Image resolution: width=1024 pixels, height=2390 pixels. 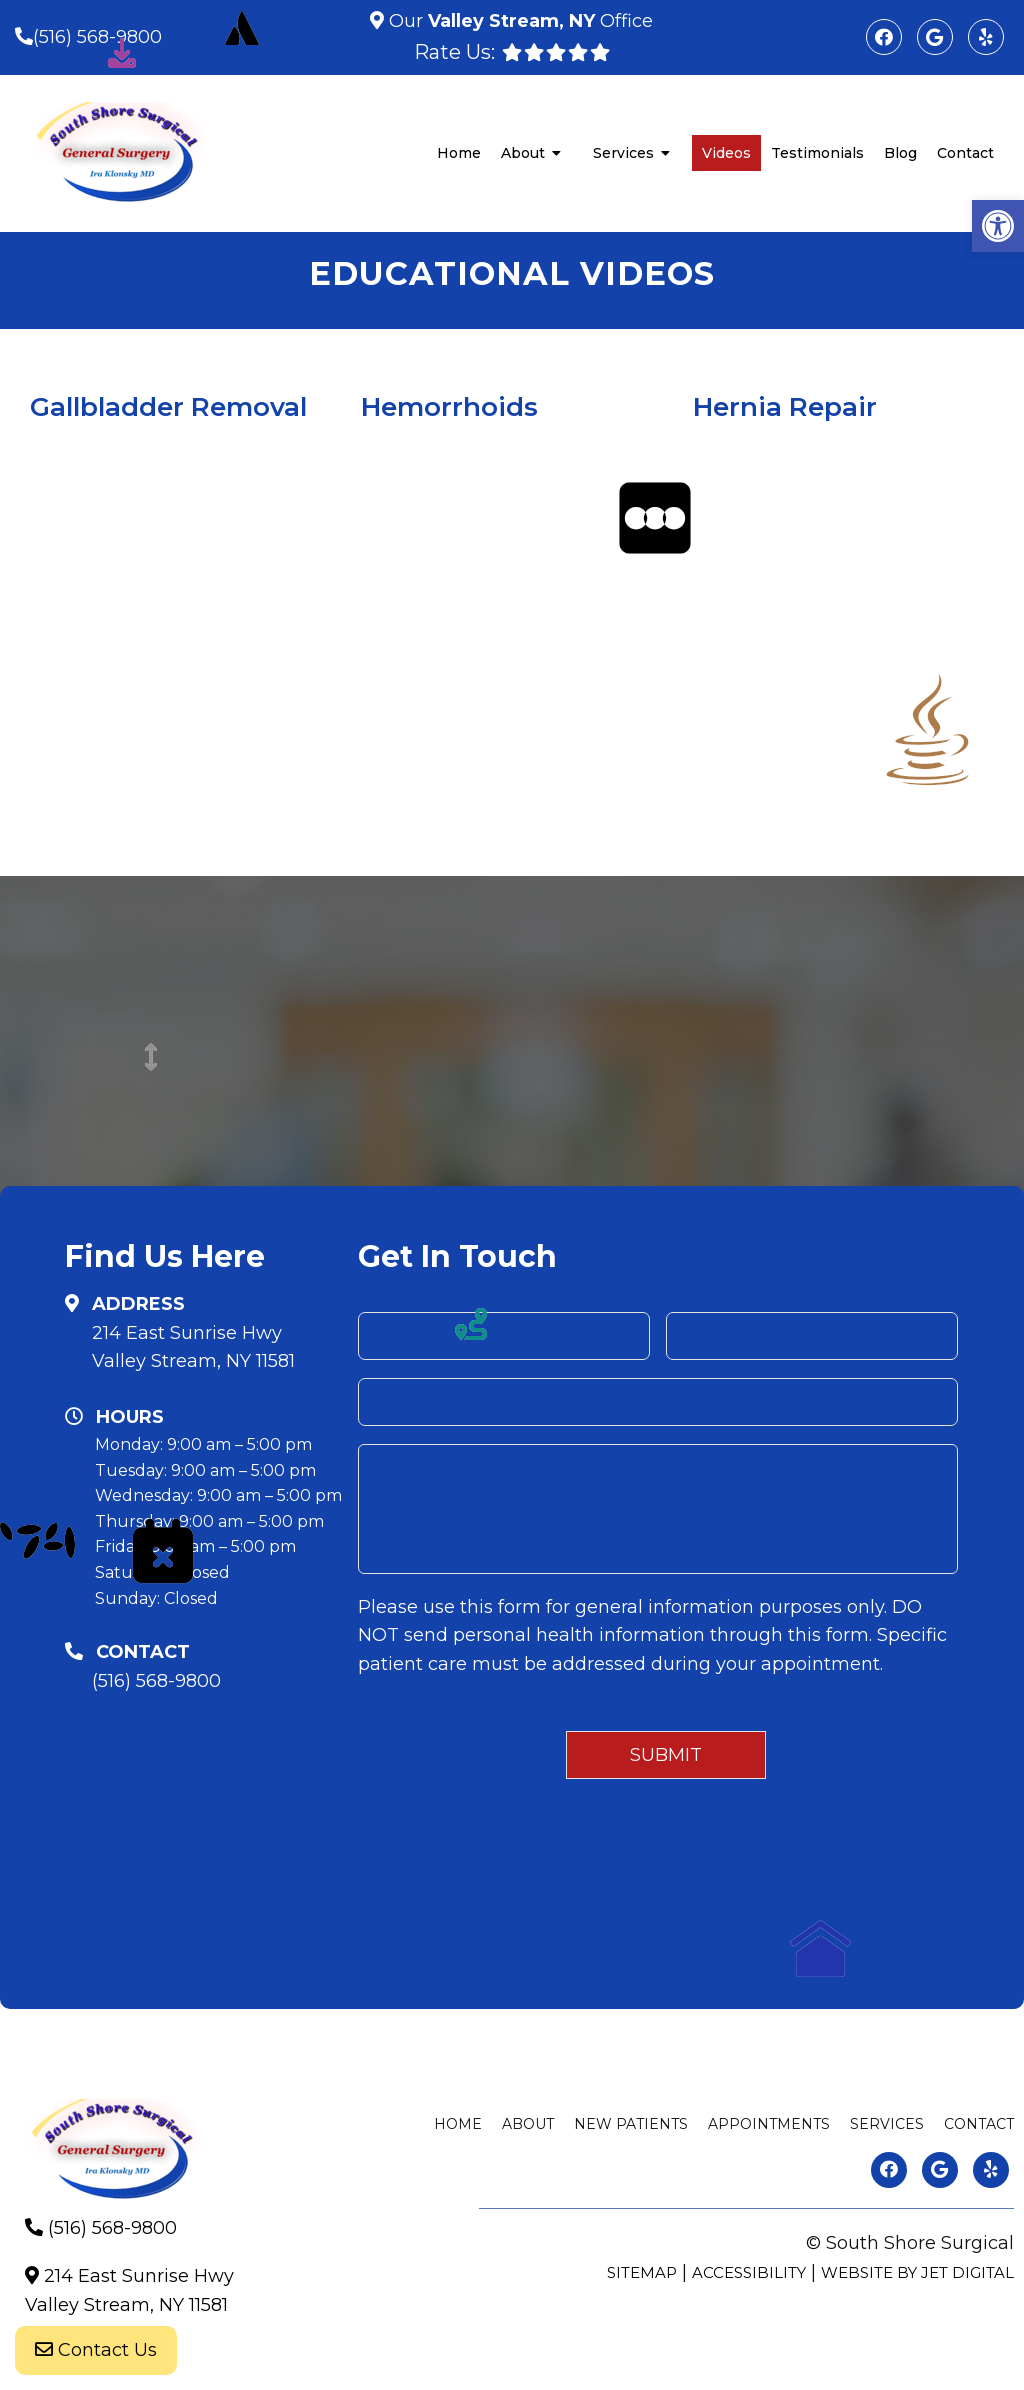 I want to click on download a file to your device, so click(x=122, y=54).